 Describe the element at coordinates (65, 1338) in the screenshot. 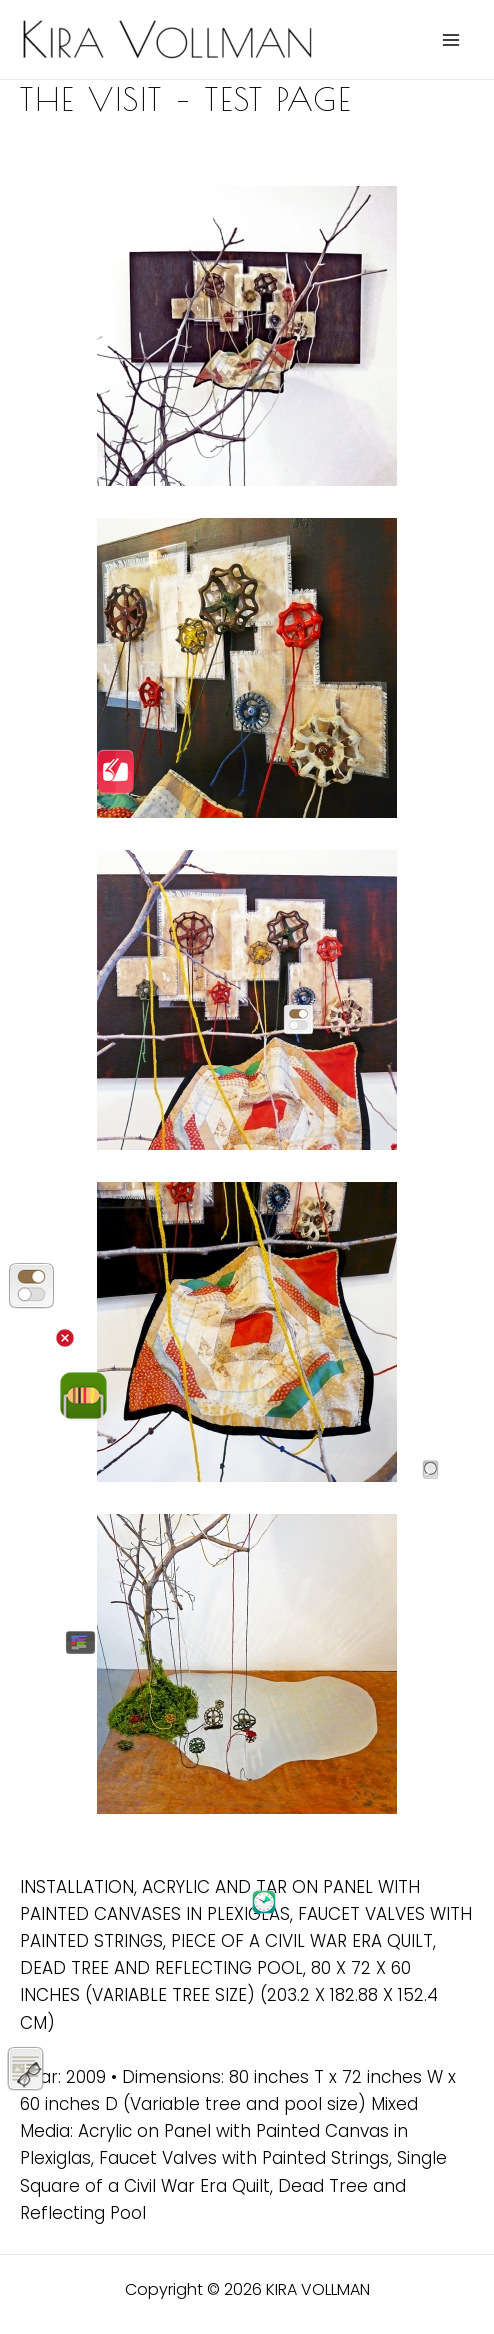

I see `stop or cancel the current action` at that location.